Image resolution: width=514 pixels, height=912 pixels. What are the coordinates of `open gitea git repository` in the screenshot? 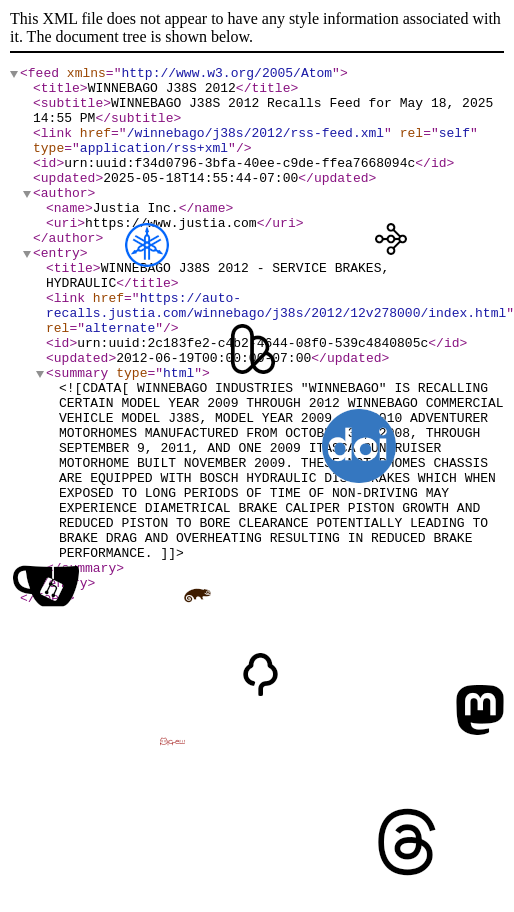 It's located at (46, 586).